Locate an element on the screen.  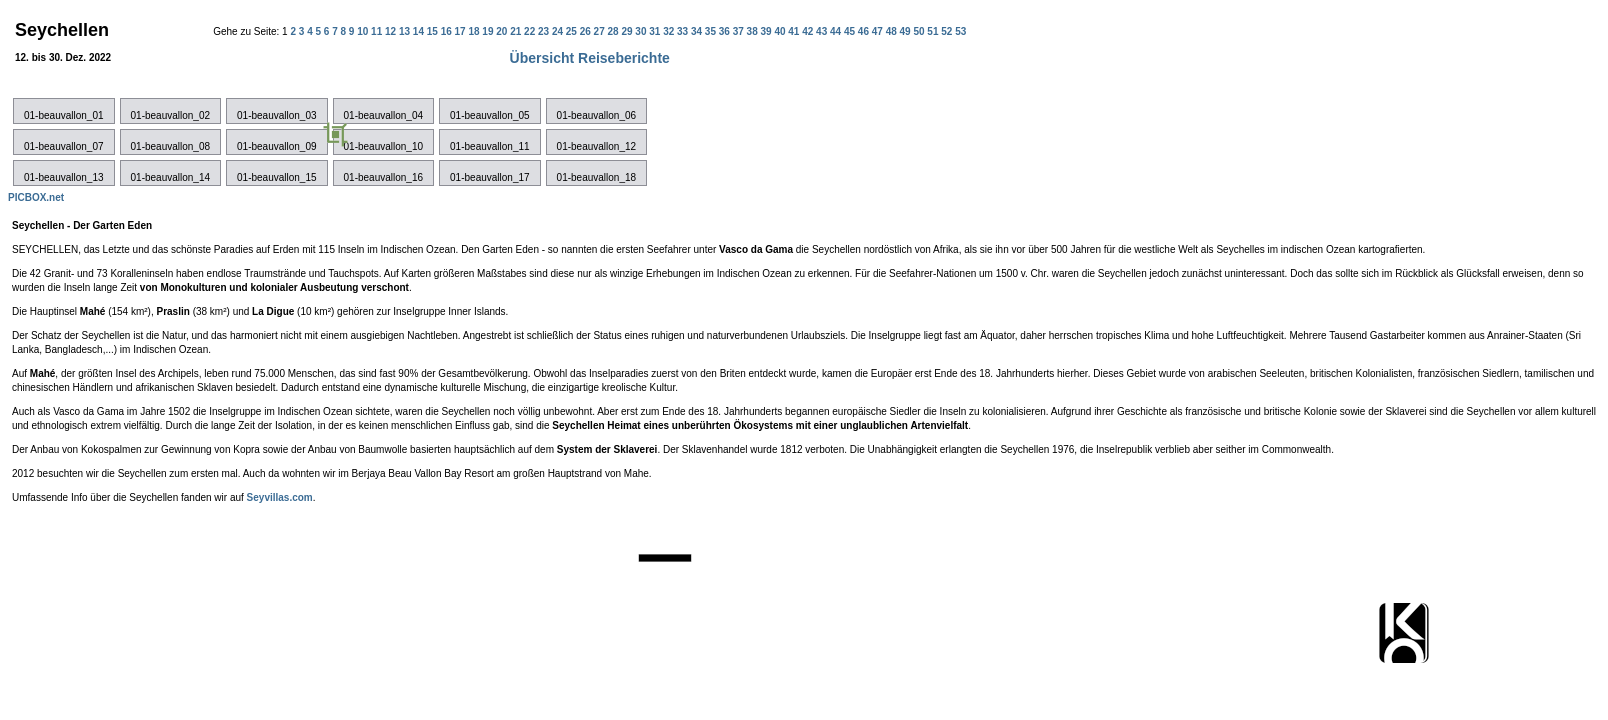
remove or subtract an item is located at coordinates (665, 558).